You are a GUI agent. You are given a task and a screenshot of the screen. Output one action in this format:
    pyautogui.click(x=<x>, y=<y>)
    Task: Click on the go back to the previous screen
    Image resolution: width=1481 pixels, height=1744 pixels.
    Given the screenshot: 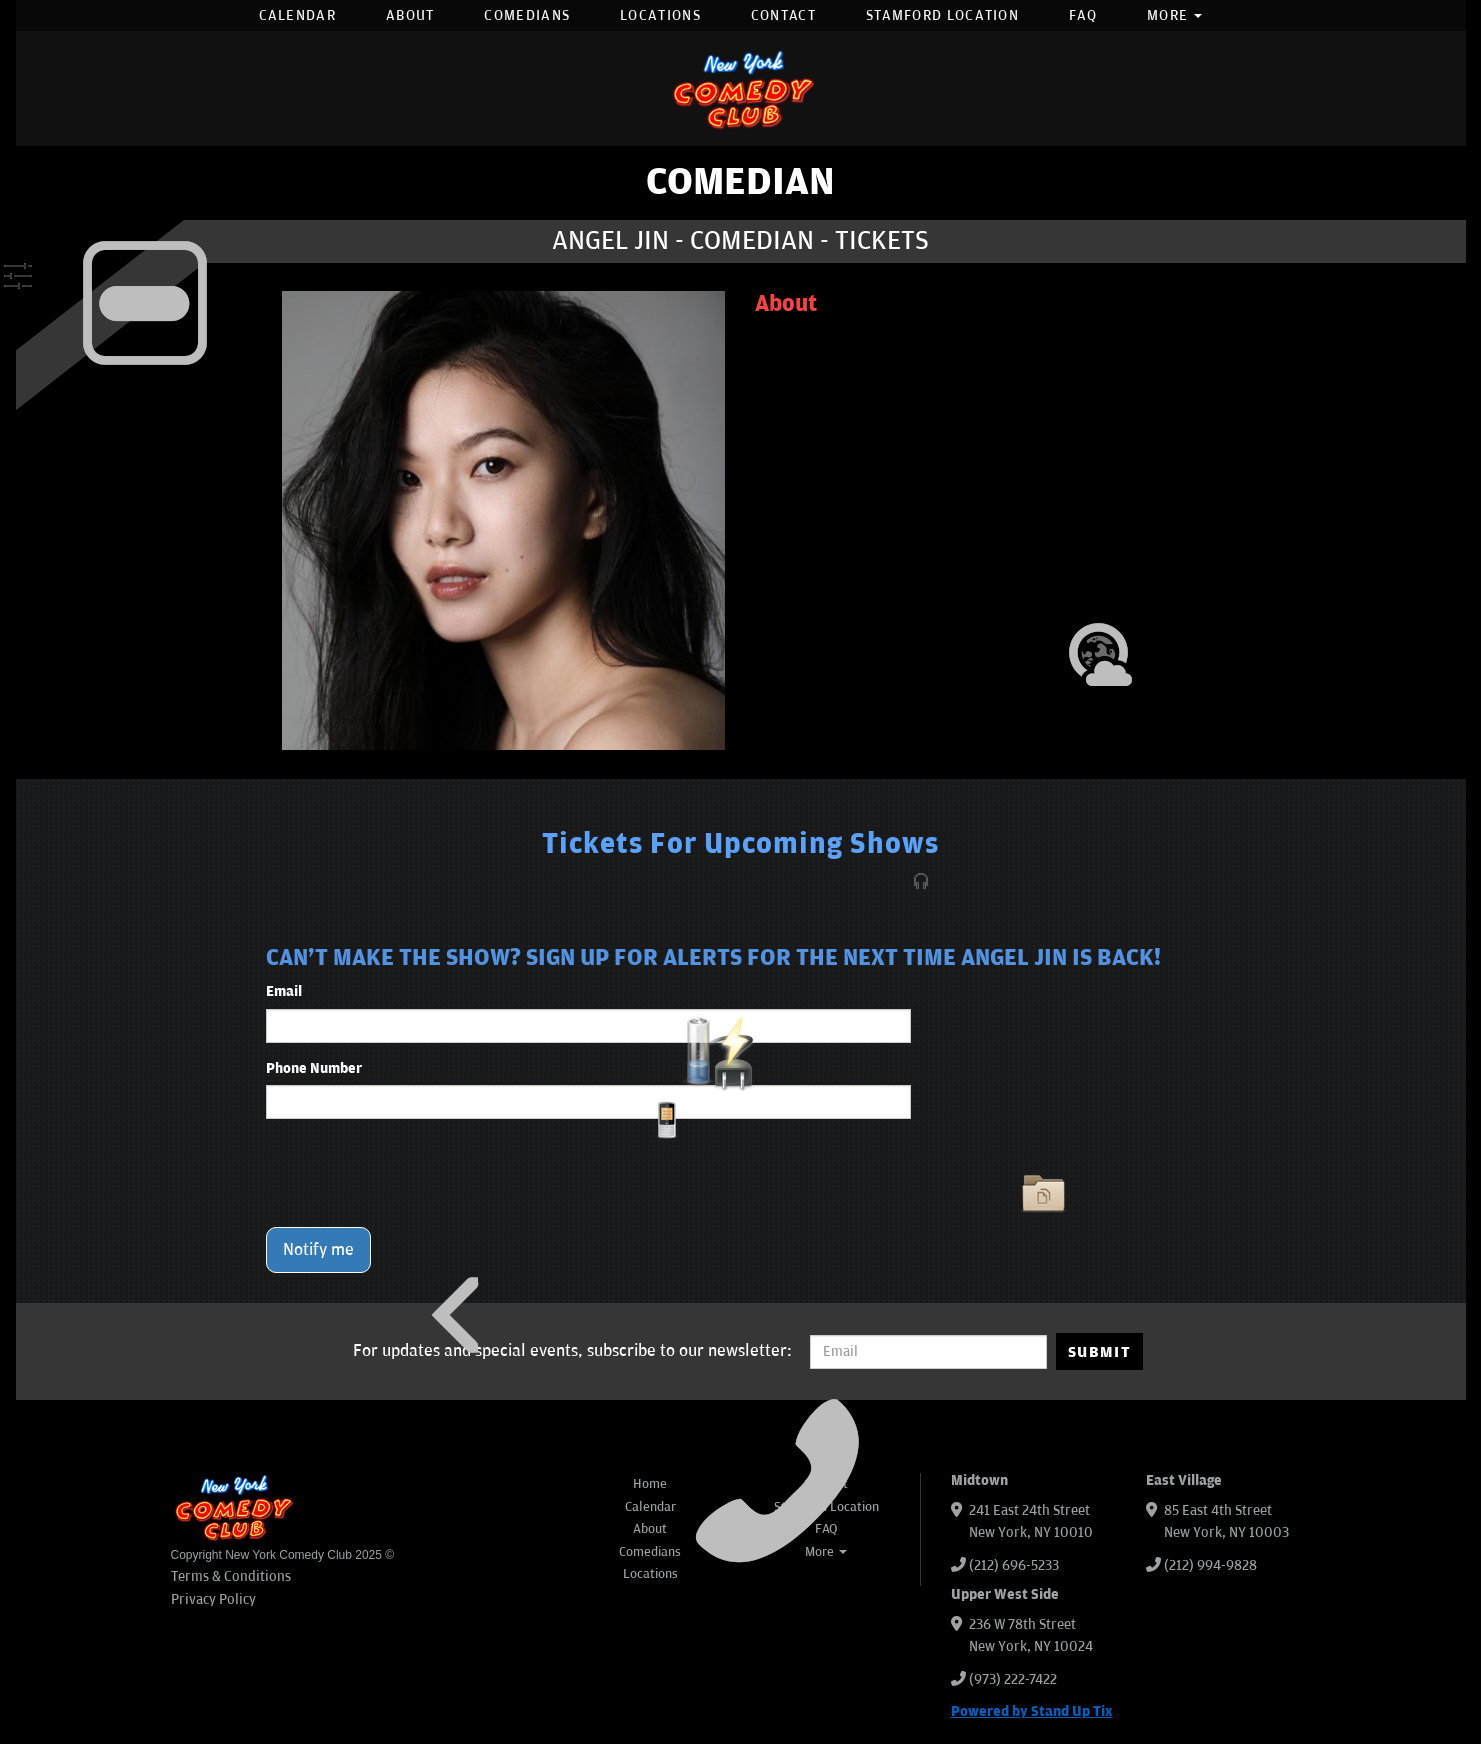 What is the action you would take?
    pyautogui.click(x=453, y=1315)
    